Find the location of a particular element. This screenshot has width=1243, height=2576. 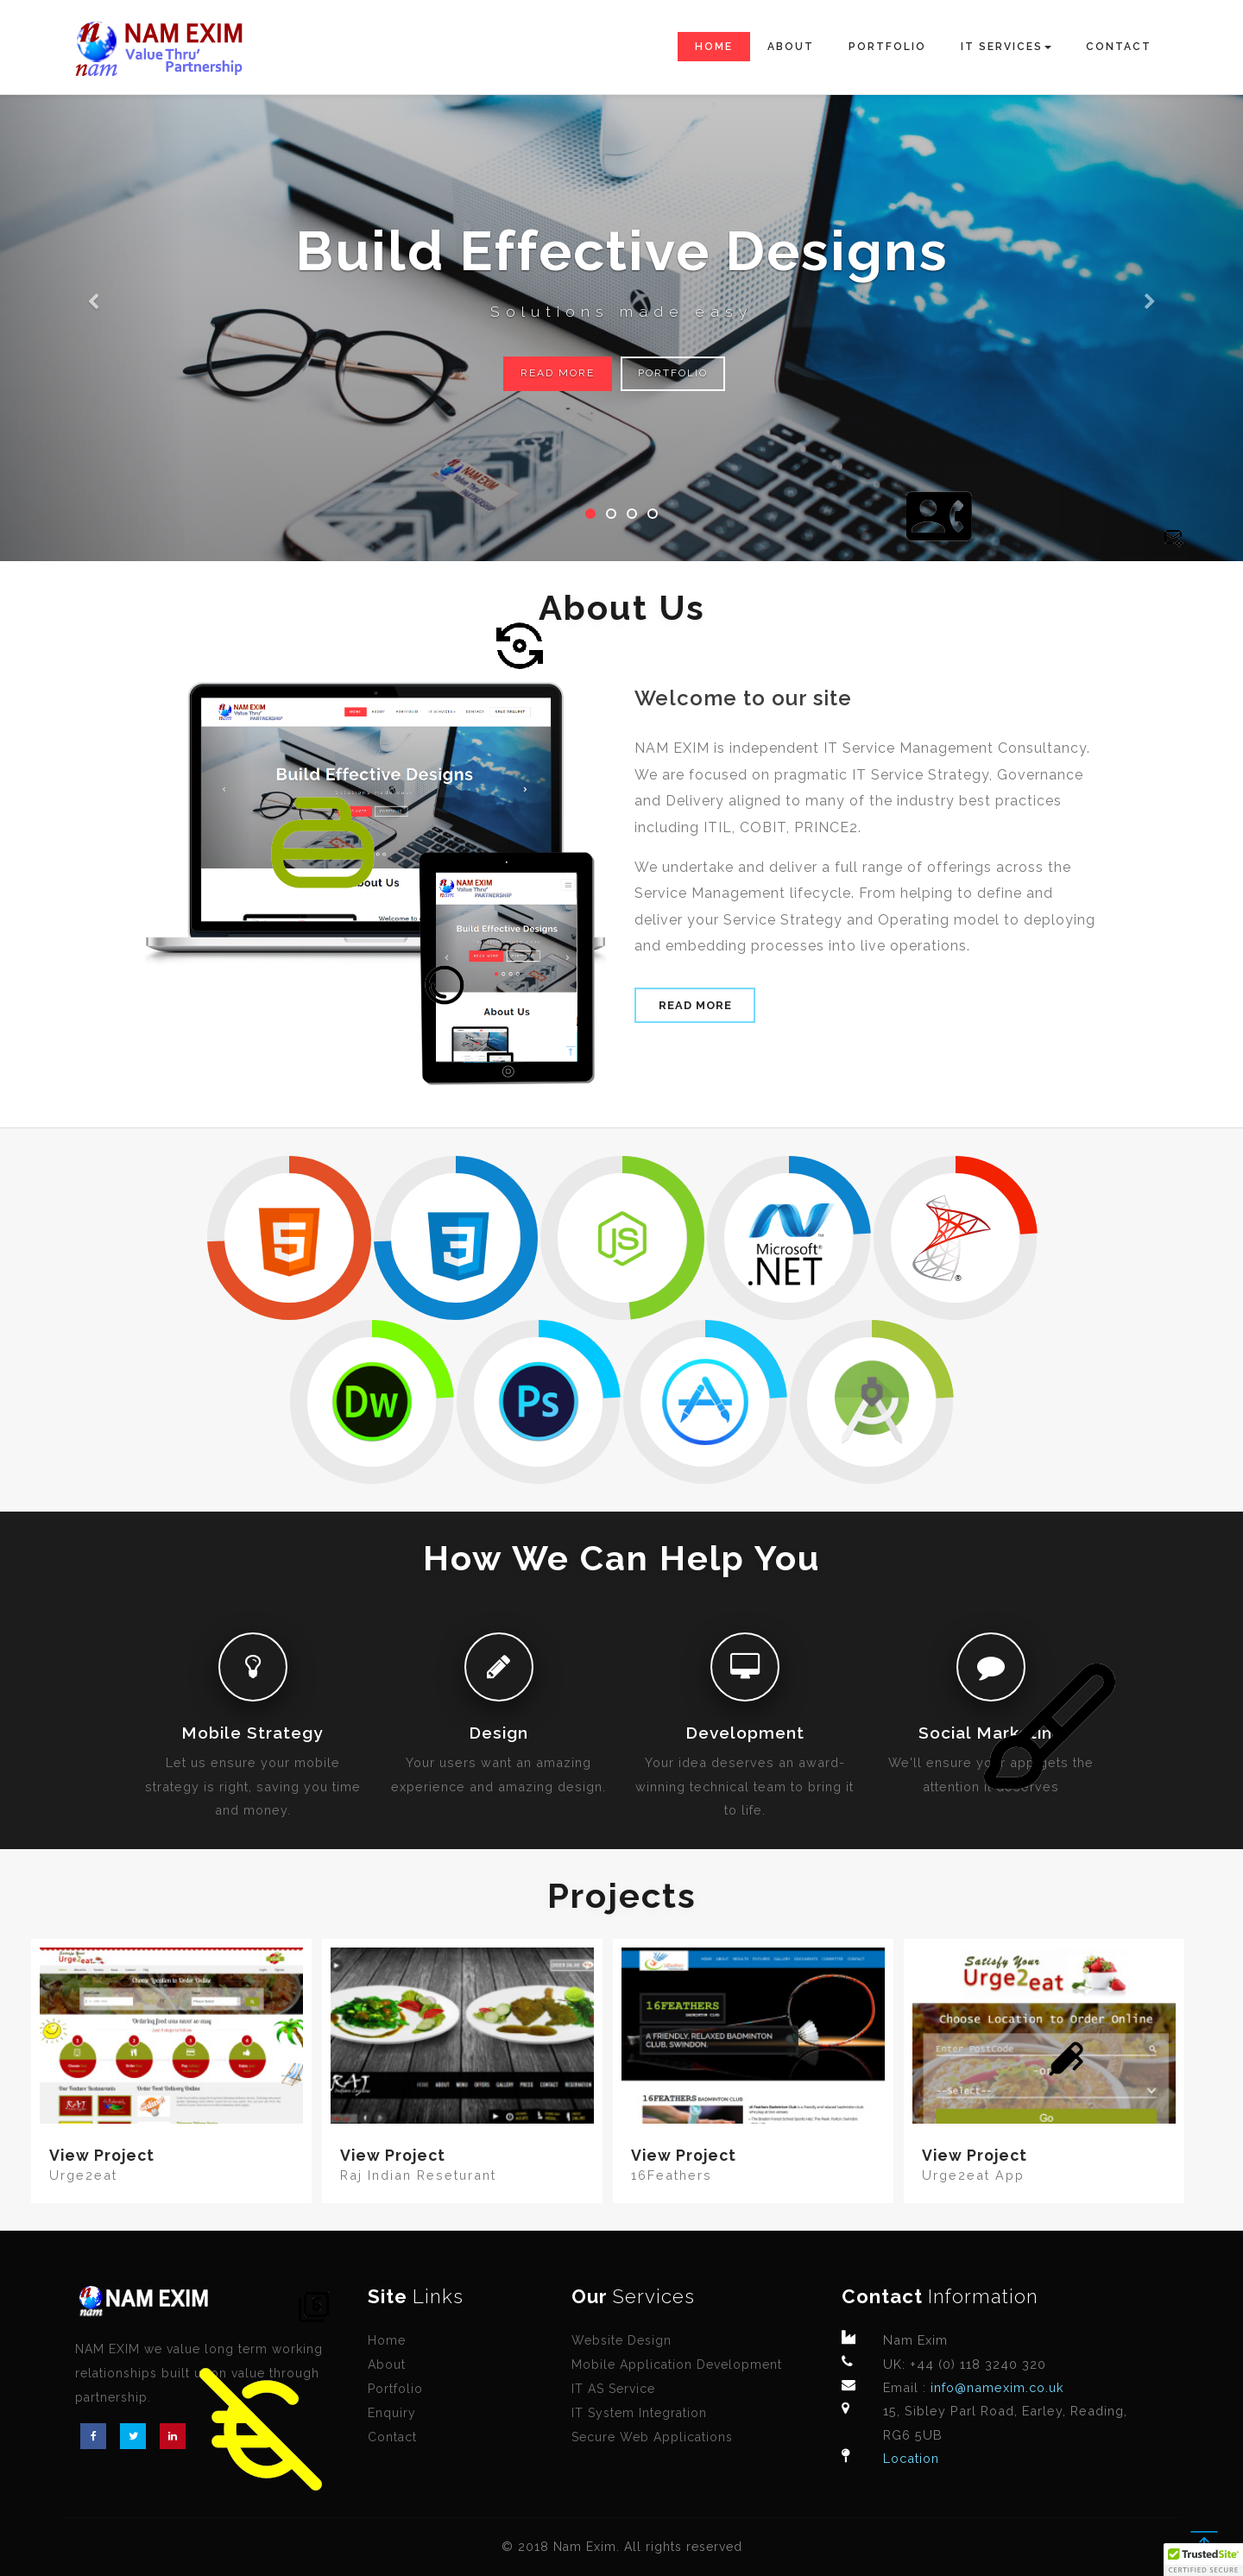

view contact's phone number is located at coordinates (939, 516).